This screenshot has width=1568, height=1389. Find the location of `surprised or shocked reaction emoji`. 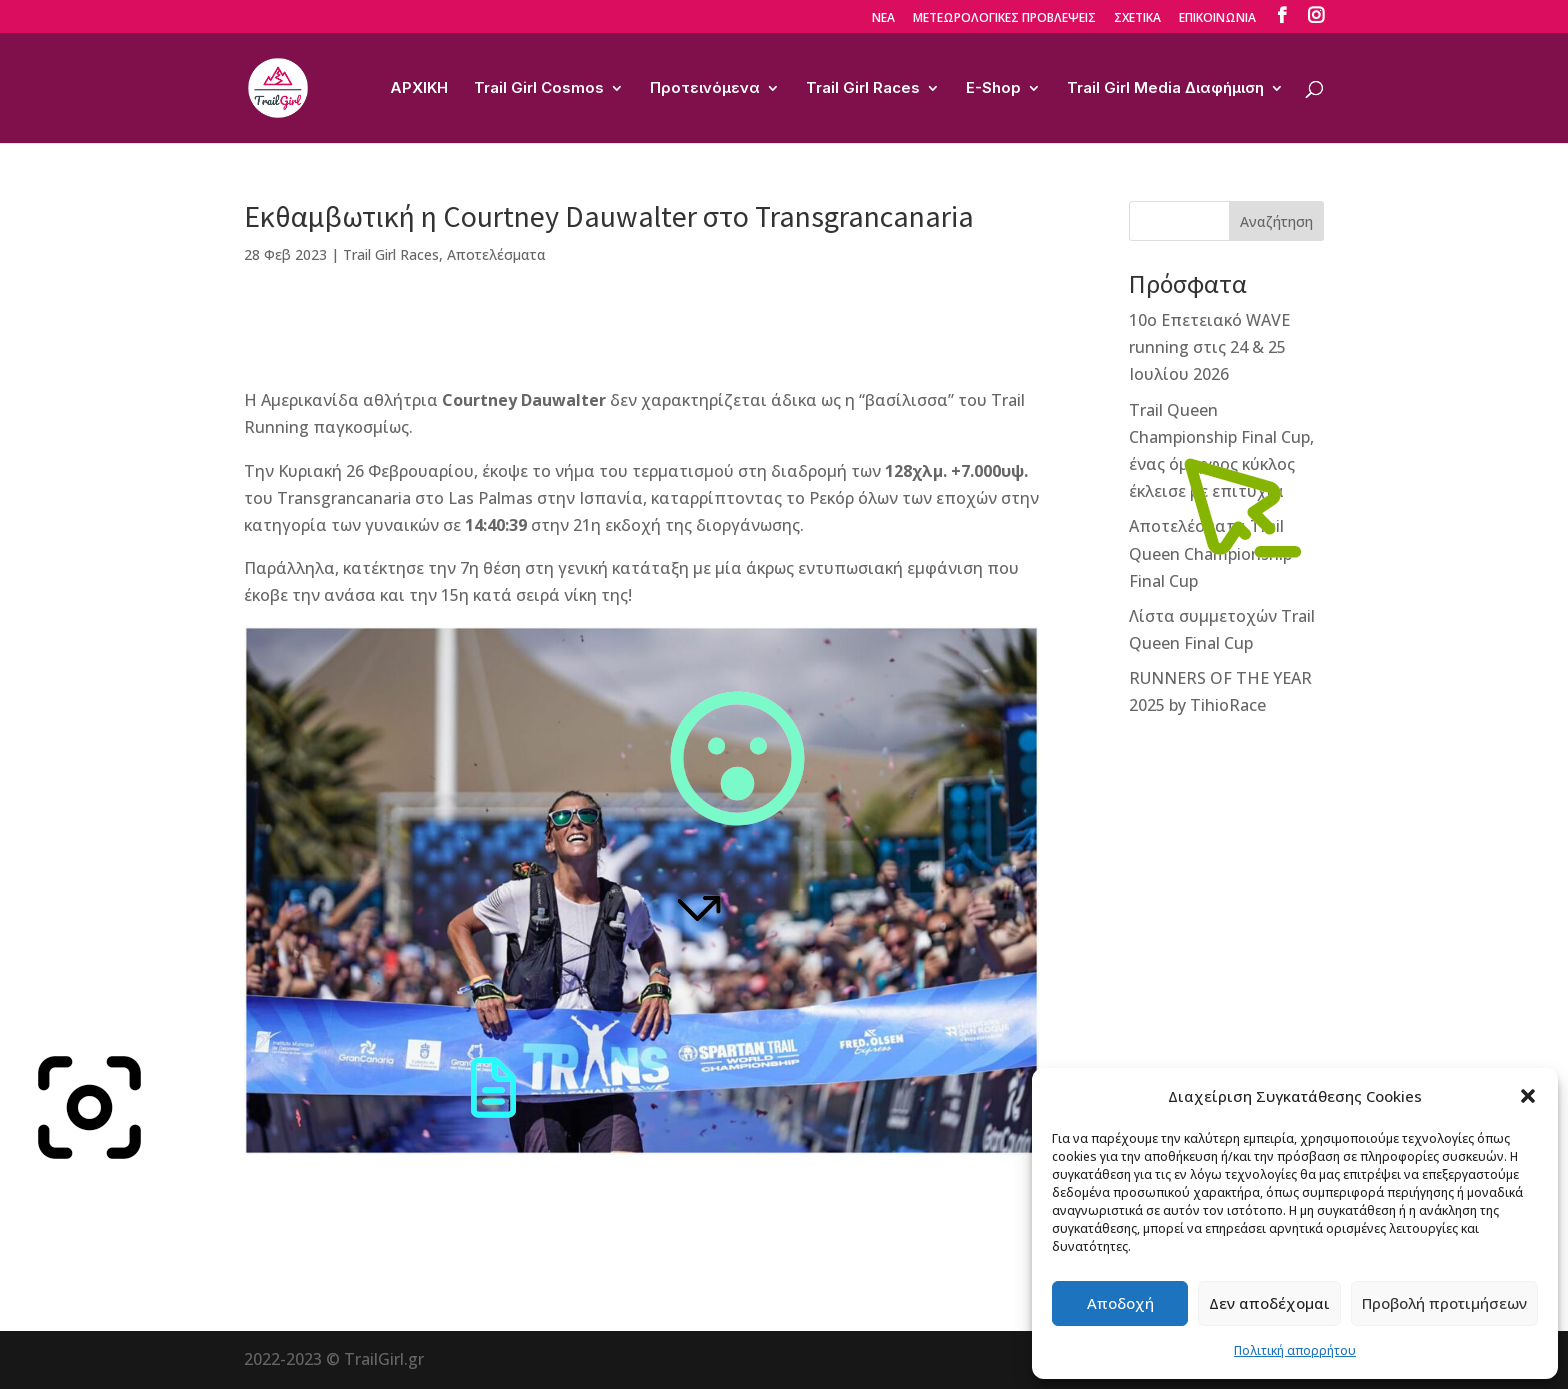

surprised or shocked reaction emoji is located at coordinates (737, 758).